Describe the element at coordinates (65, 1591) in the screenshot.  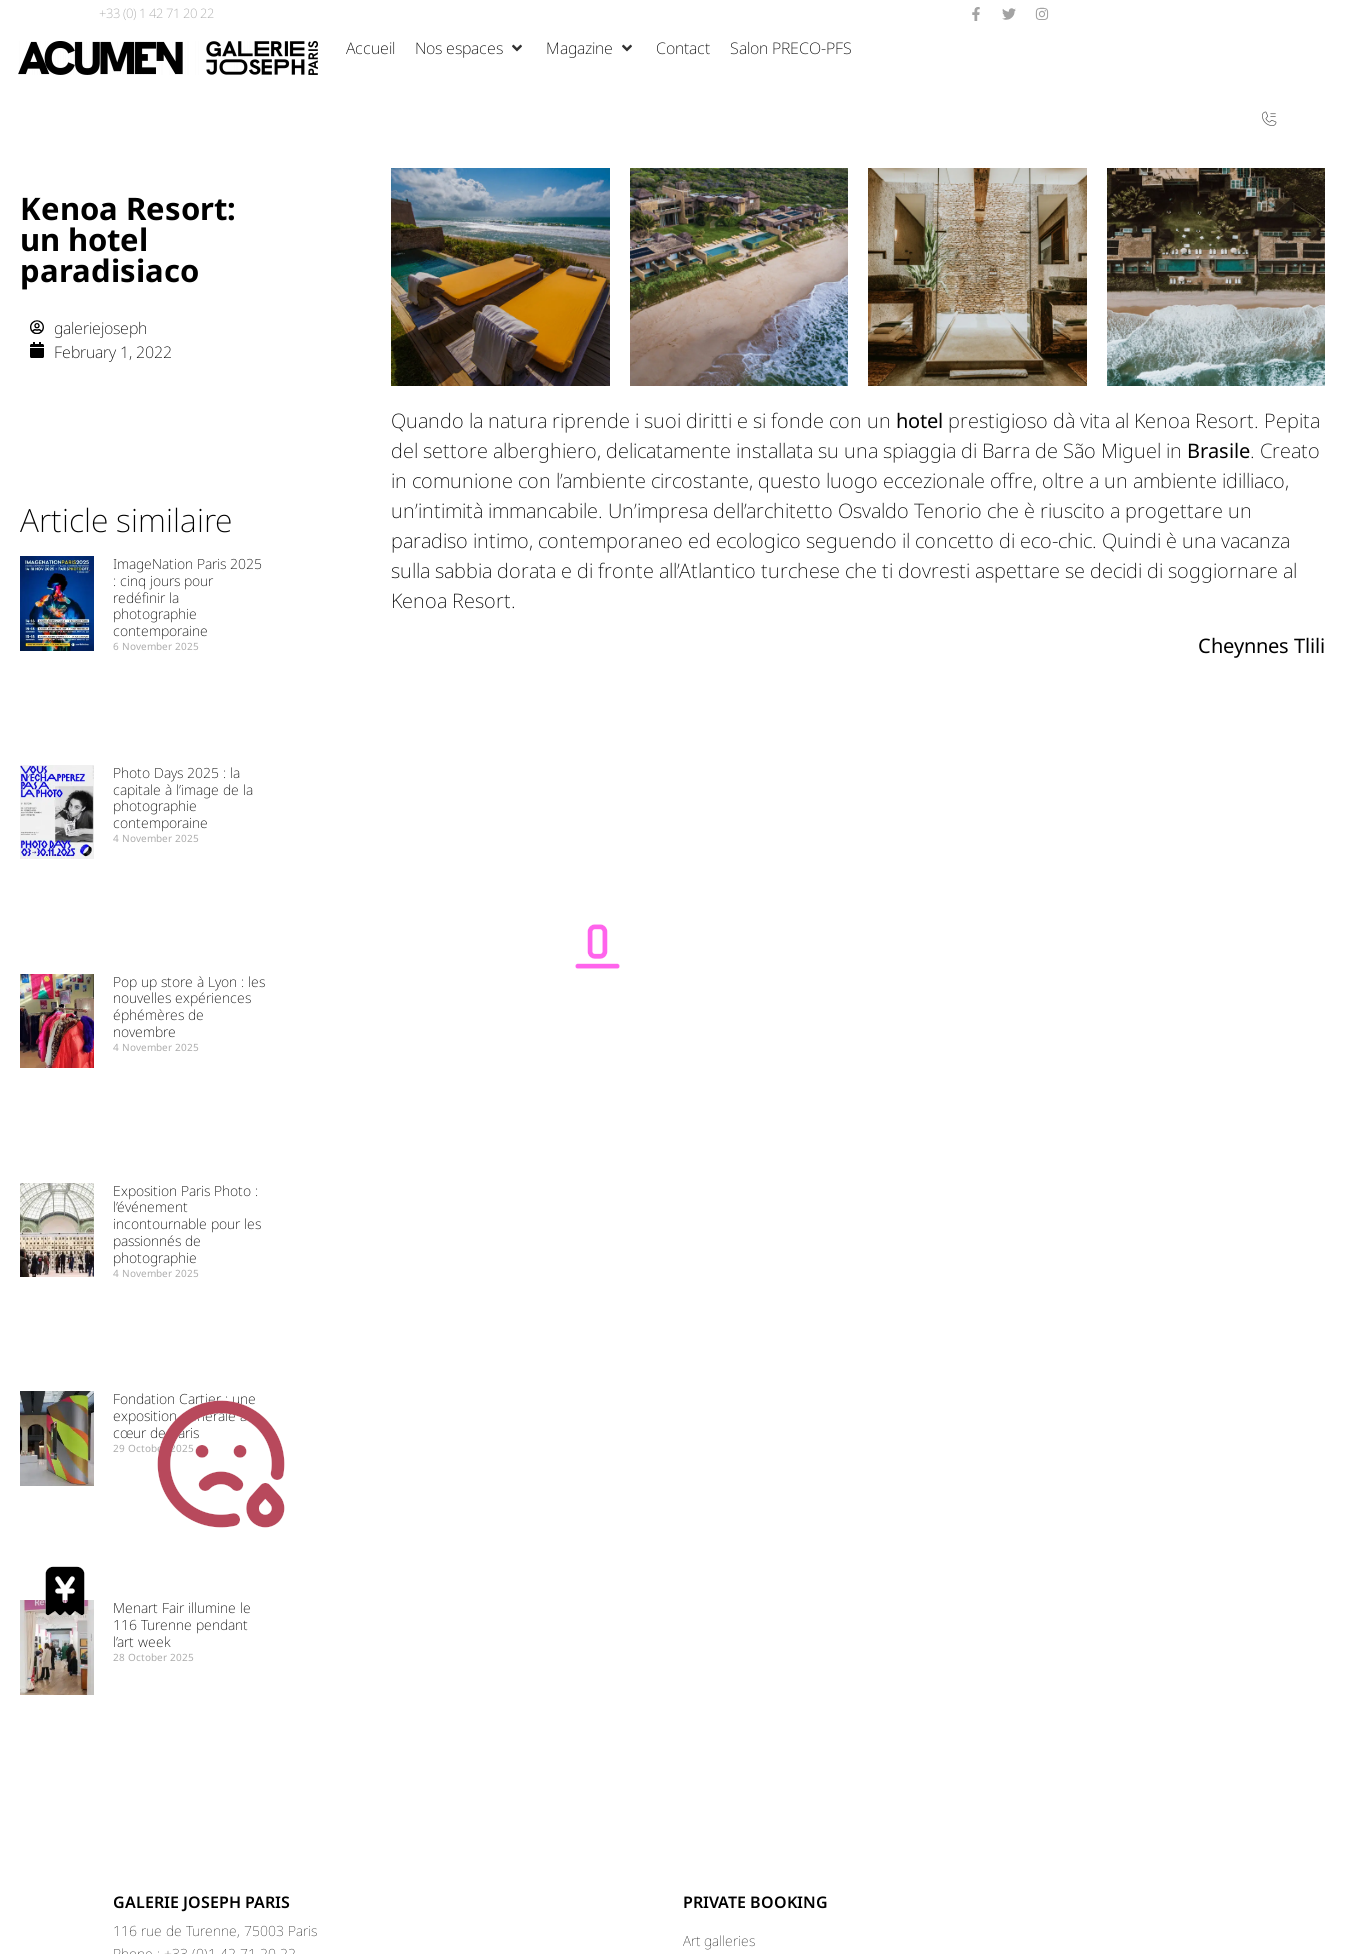
I see `view receipt or transaction in yuan currency` at that location.